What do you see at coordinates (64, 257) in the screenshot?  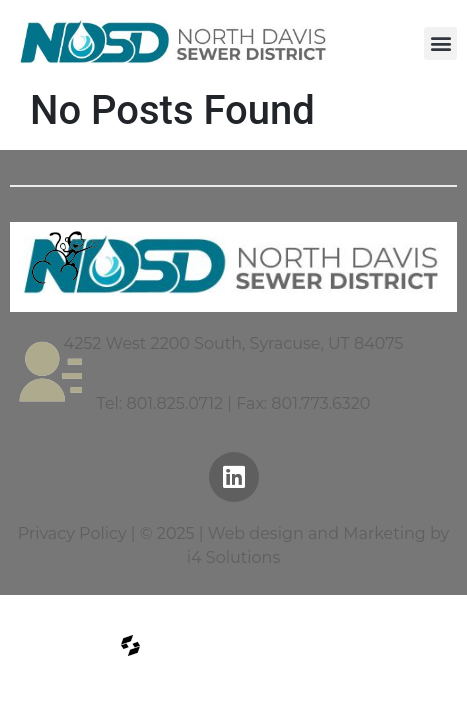 I see `apache cloudstack logo` at bounding box center [64, 257].